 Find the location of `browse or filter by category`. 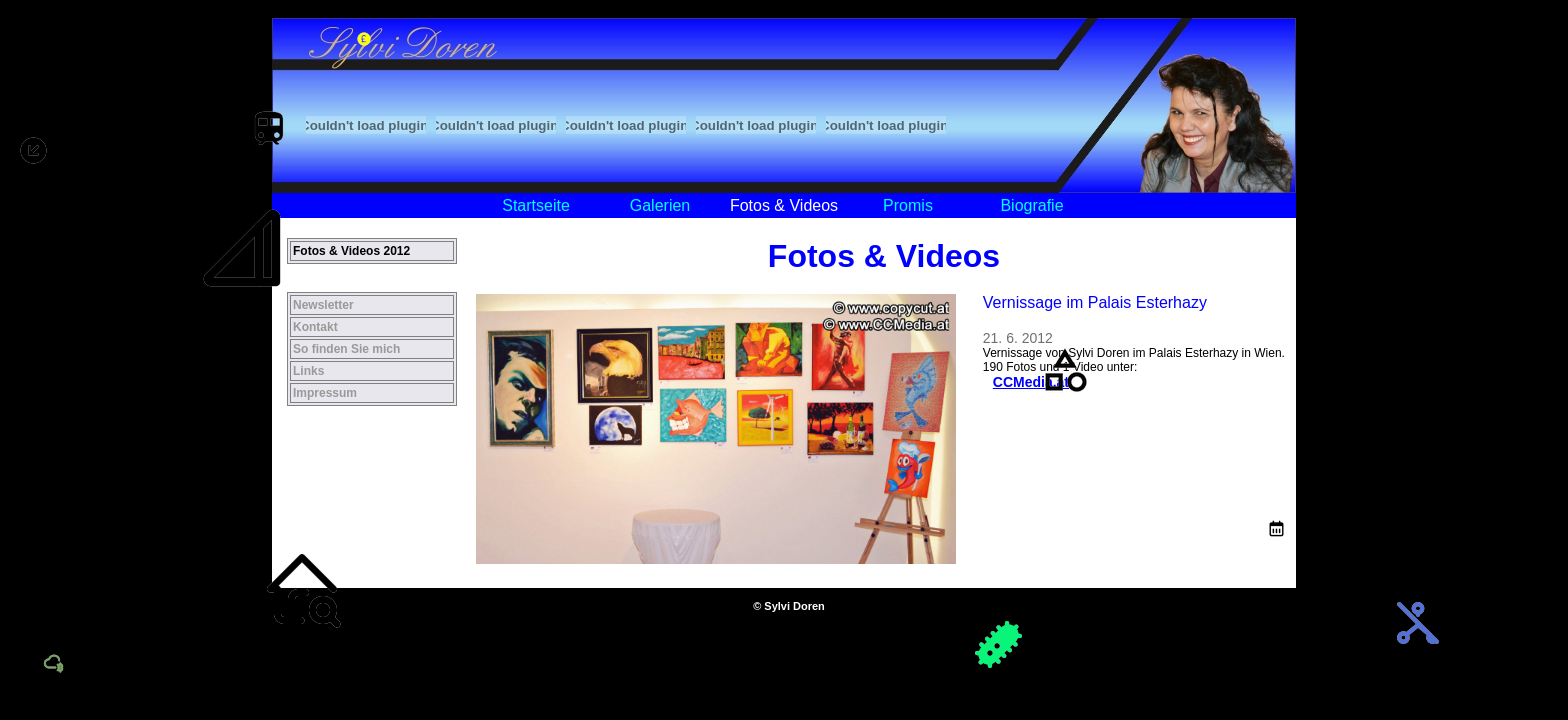

browse or filter by category is located at coordinates (1065, 370).